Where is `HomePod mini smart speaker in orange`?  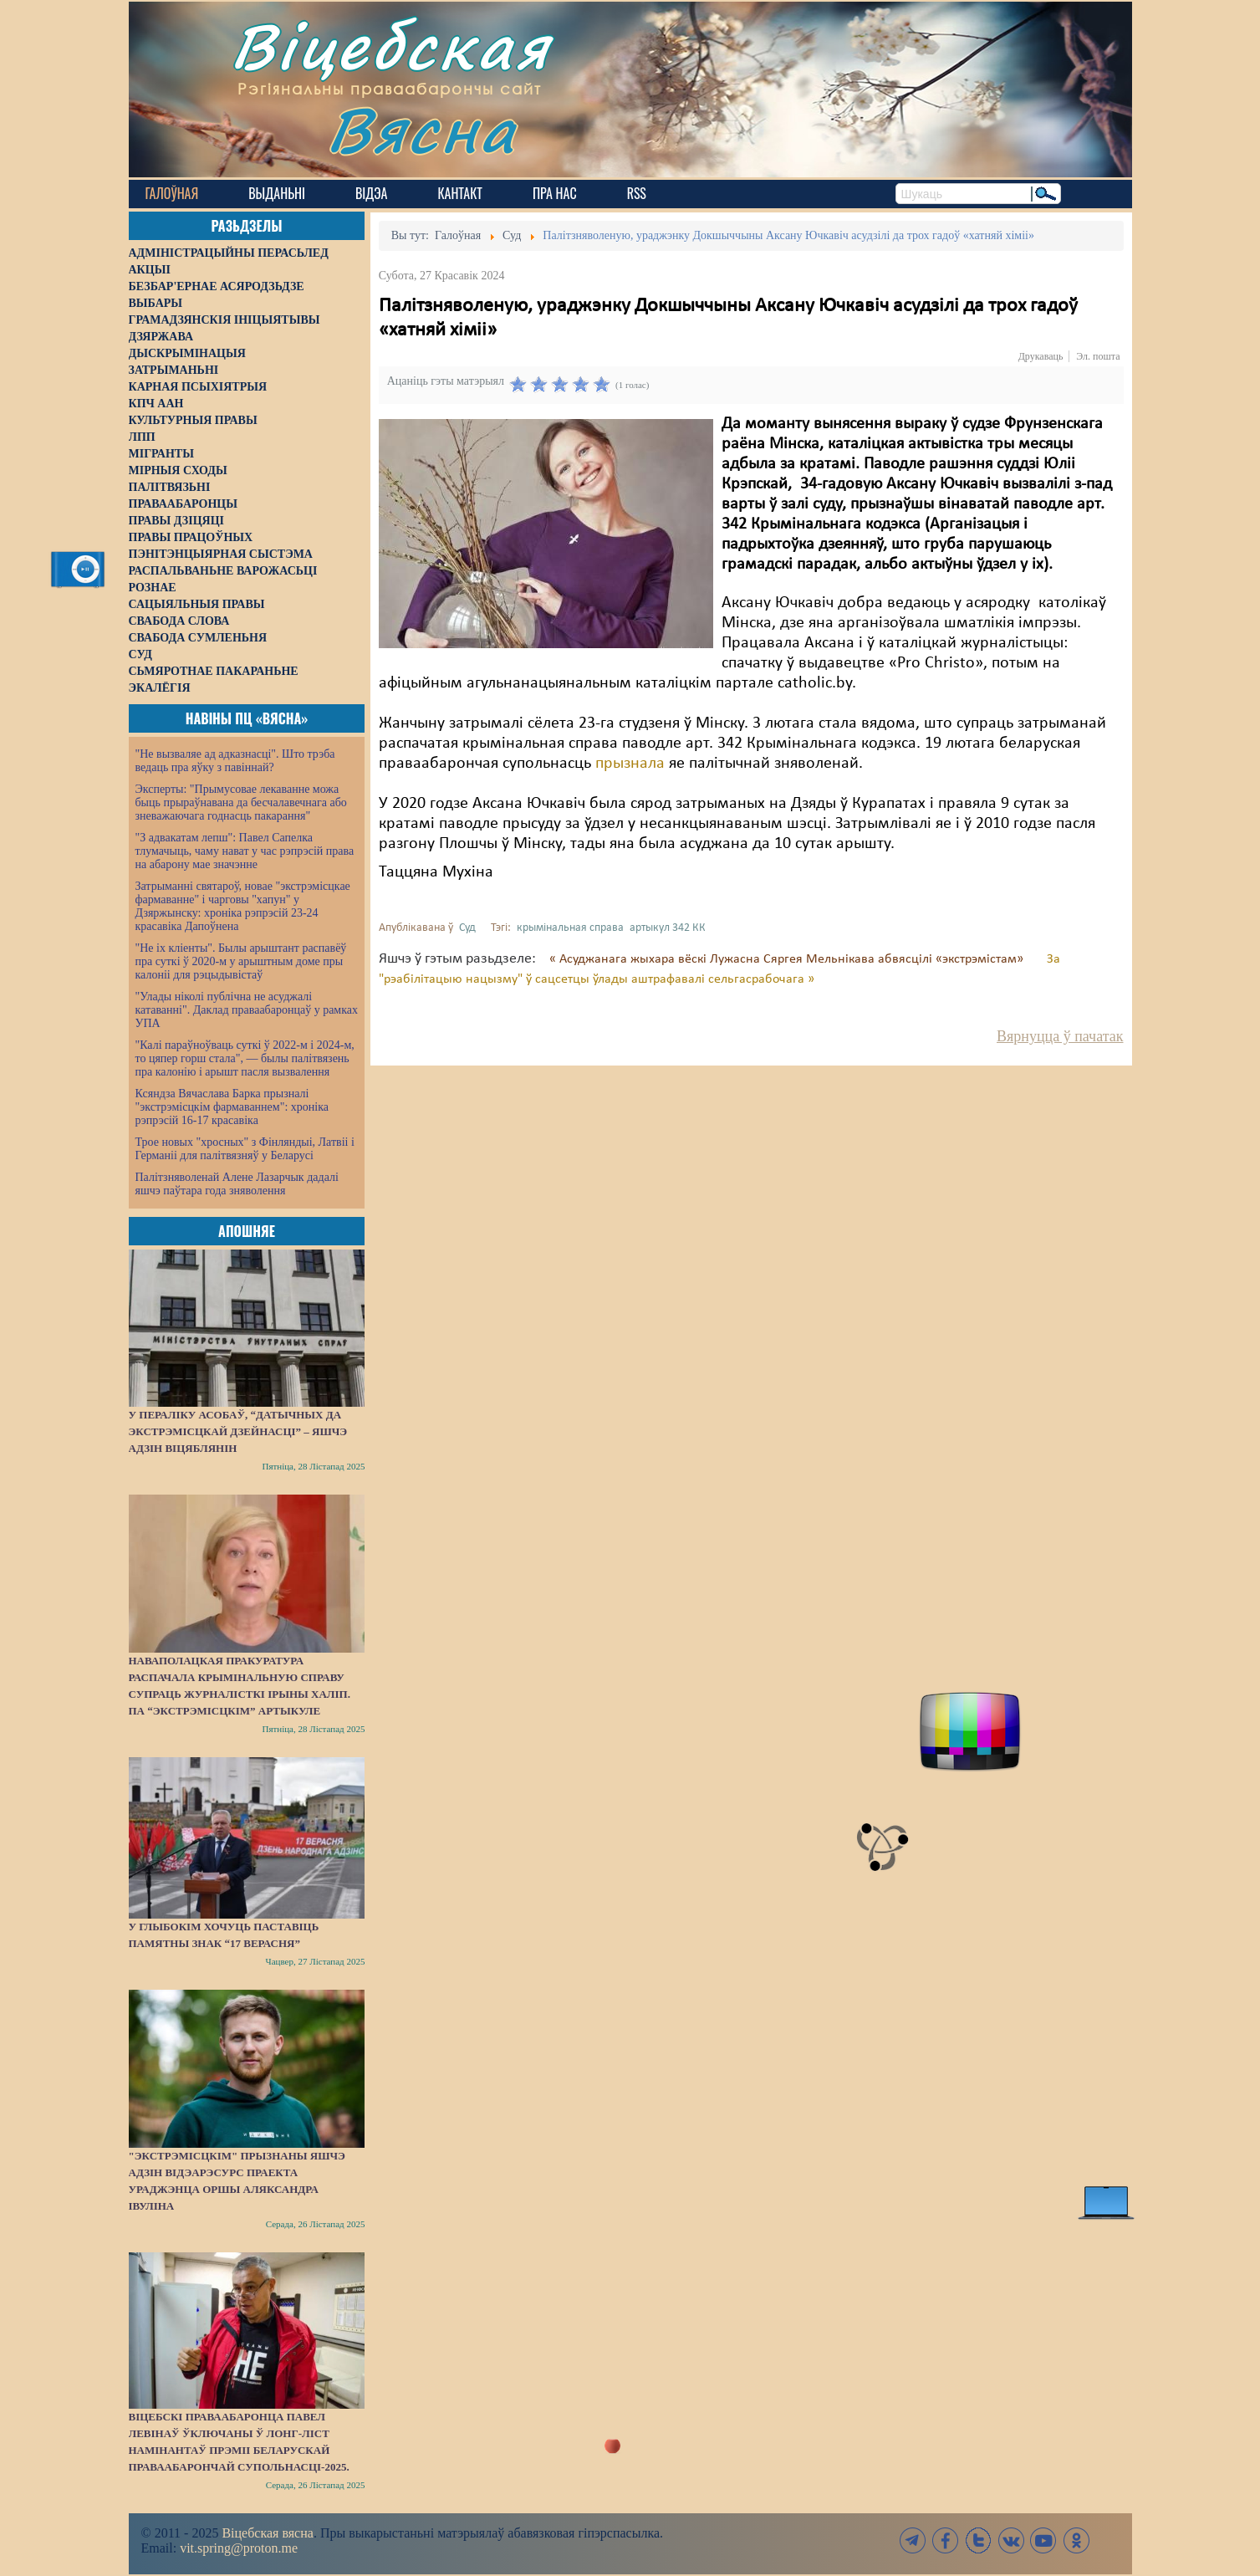
HomePod mini smart speaker in orange is located at coordinates (612, 2447).